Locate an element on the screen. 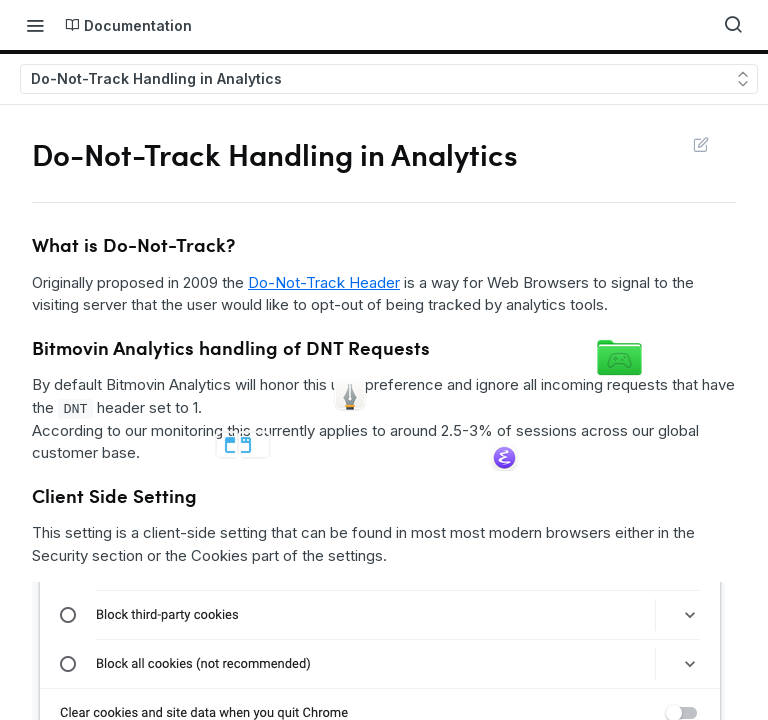 Image resolution: width=768 pixels, height=720 pixels. open words document editor is located at coordinates (350, 394).